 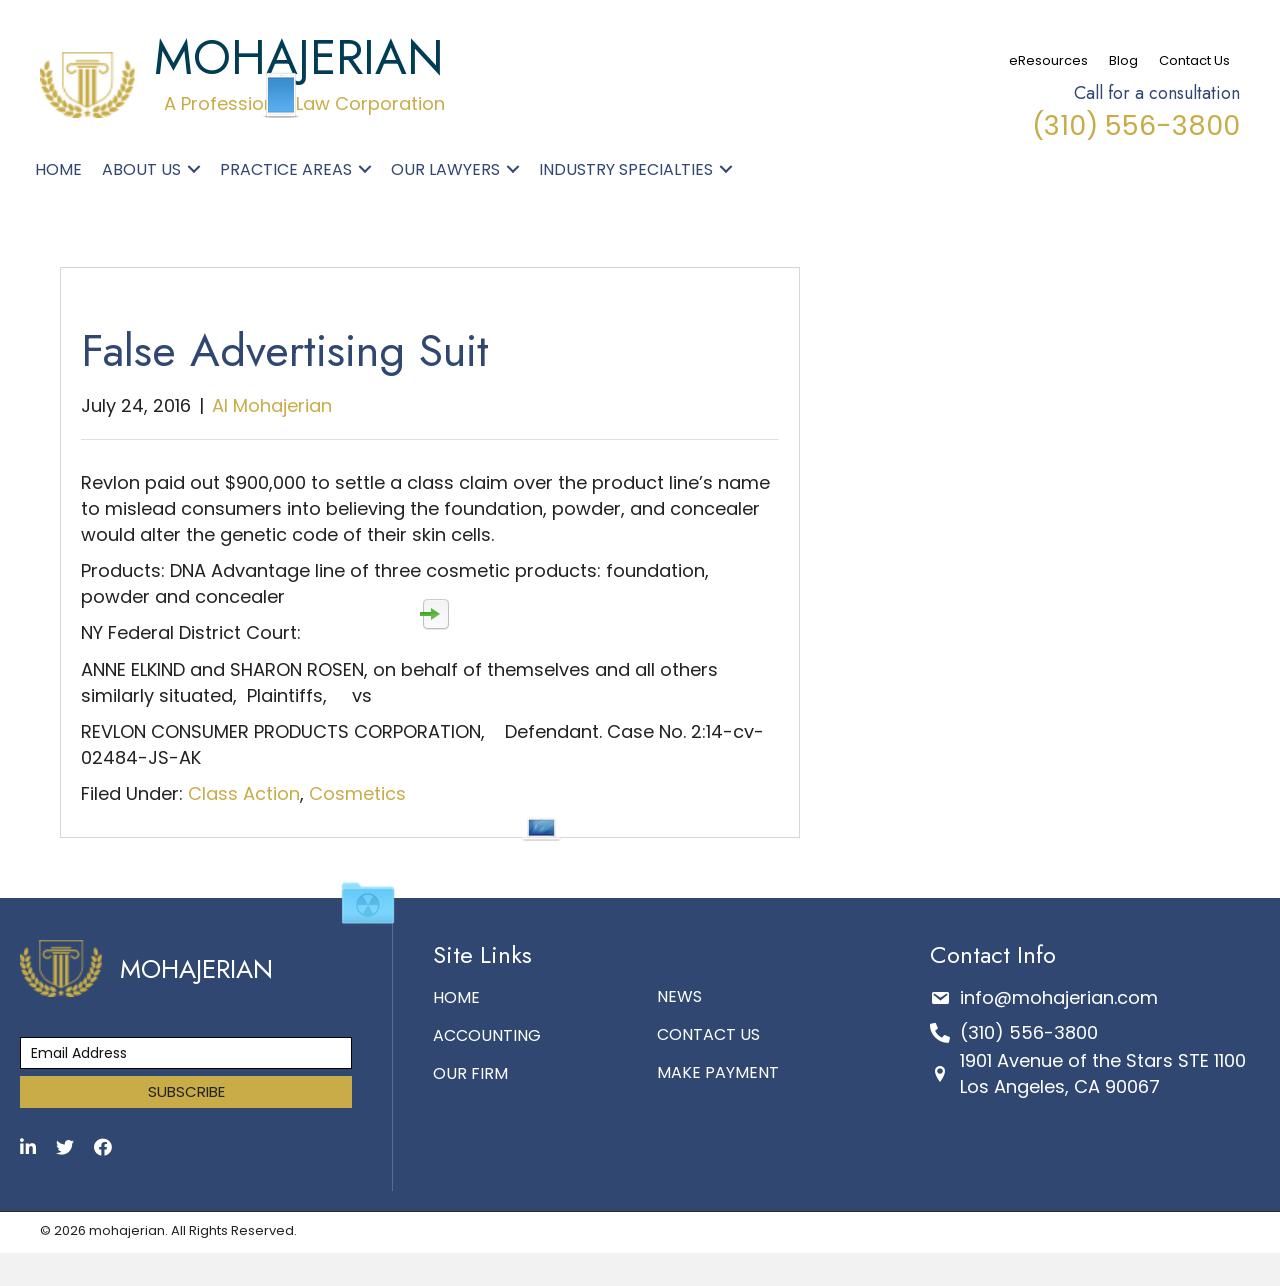 What do you see at coordinates (368, 903) in the screenshot?
I see `folder for files ready to burn to disc` at bounding box center [368, 903].